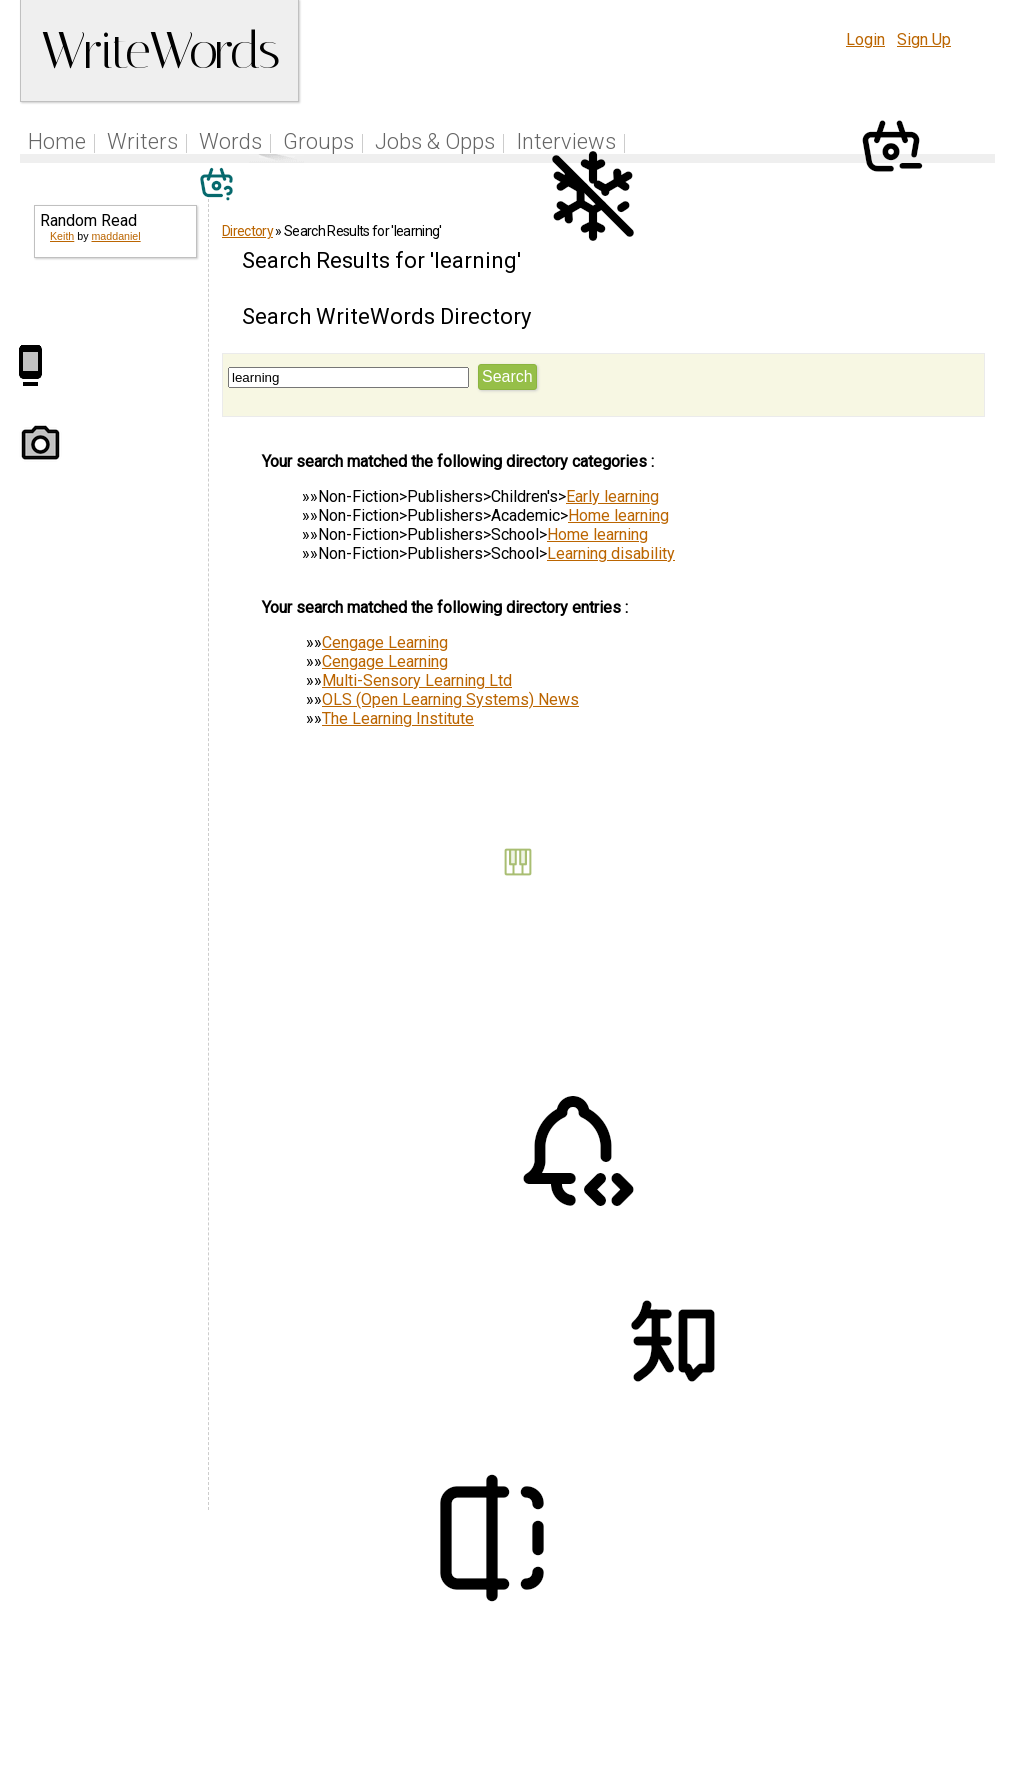 The width and height of the screenshot is (1014, 1771). I want to click on open zhihu app, so click(674, 1341).